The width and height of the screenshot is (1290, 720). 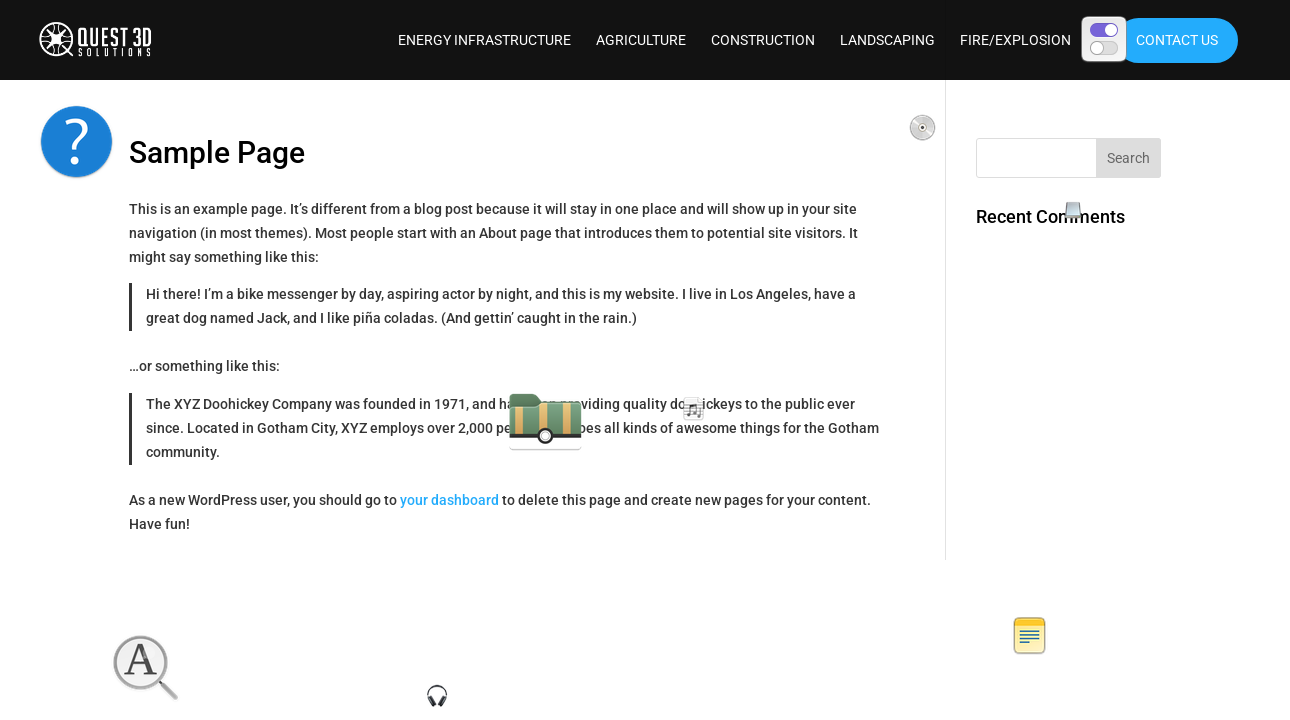 I want to click on access DVD drive or optical disc, so click(x=922, y=127).